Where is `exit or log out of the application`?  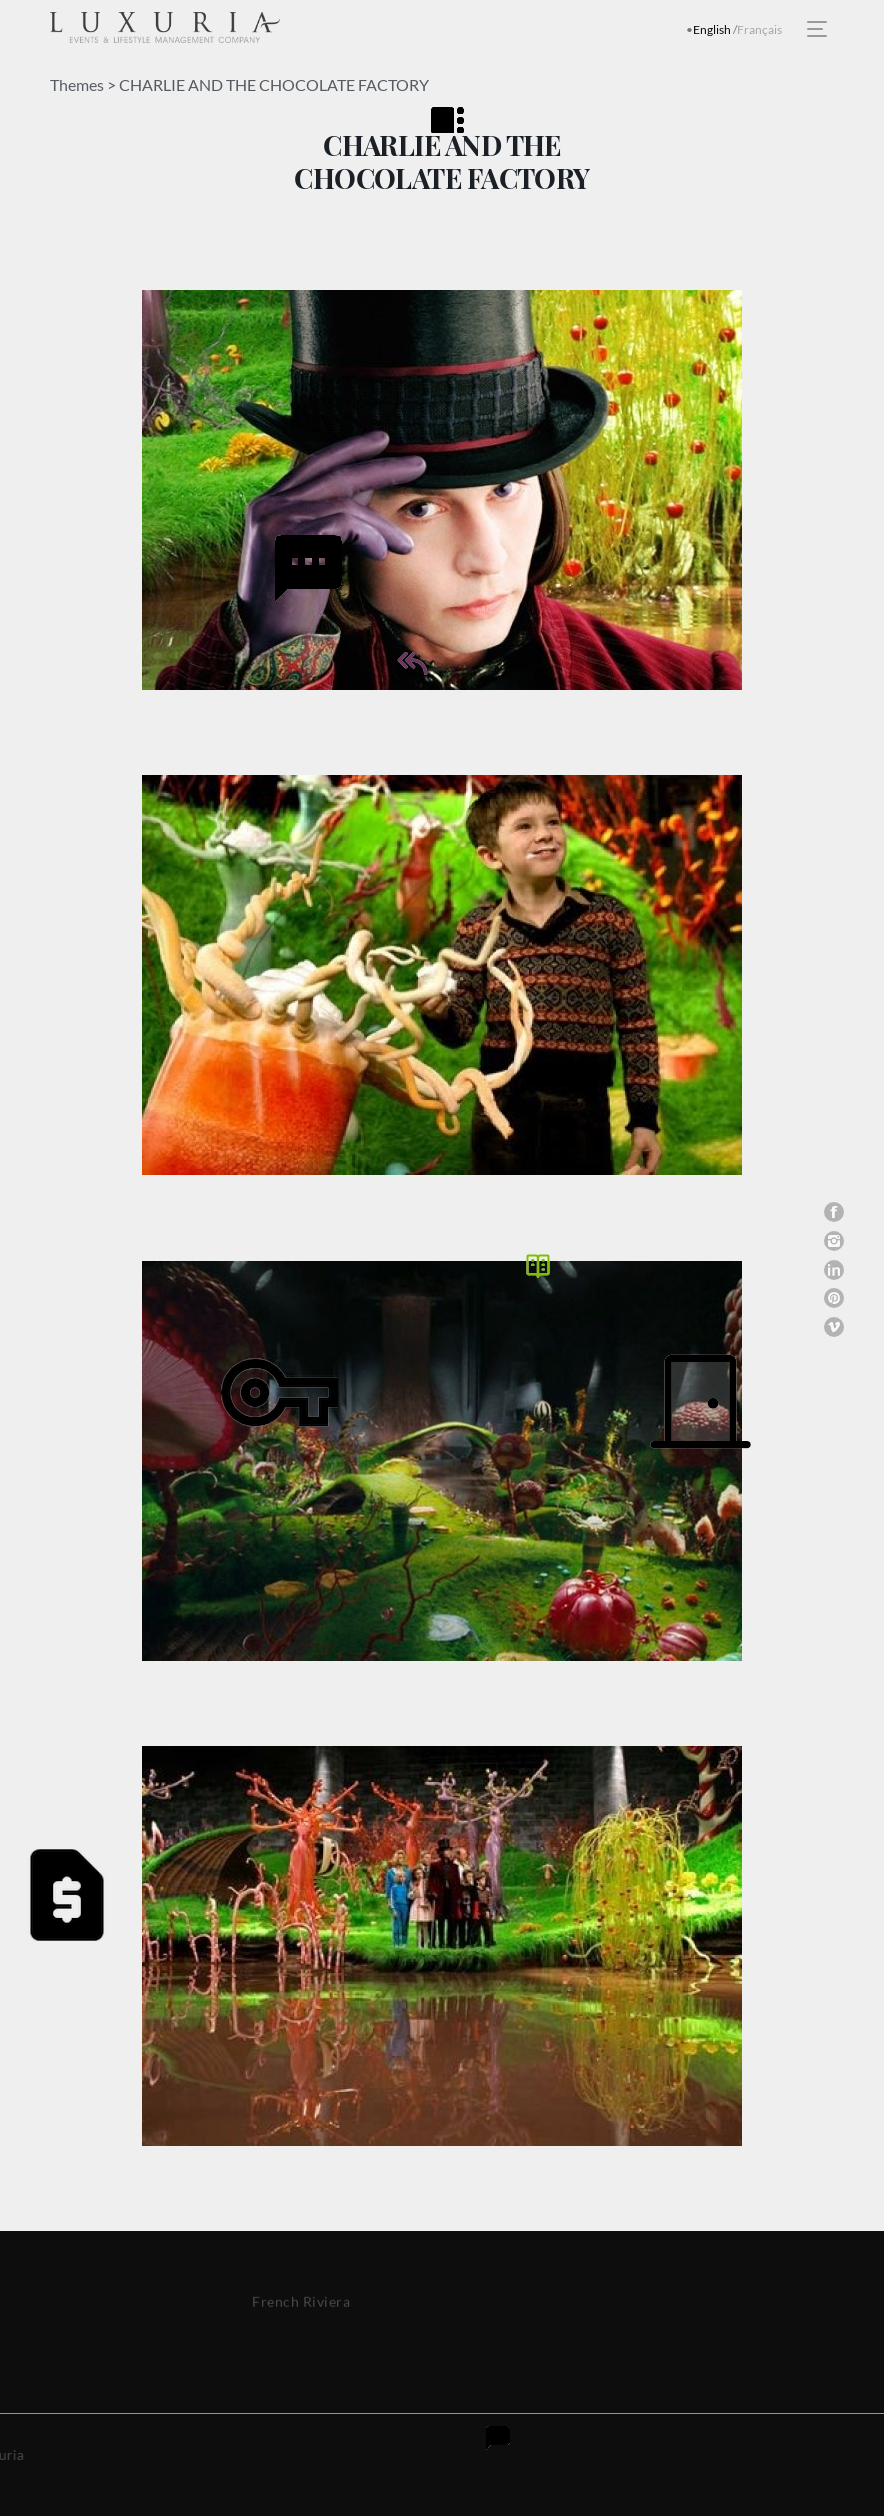 exit or log out of the application is located at coordinates (700, 1401).